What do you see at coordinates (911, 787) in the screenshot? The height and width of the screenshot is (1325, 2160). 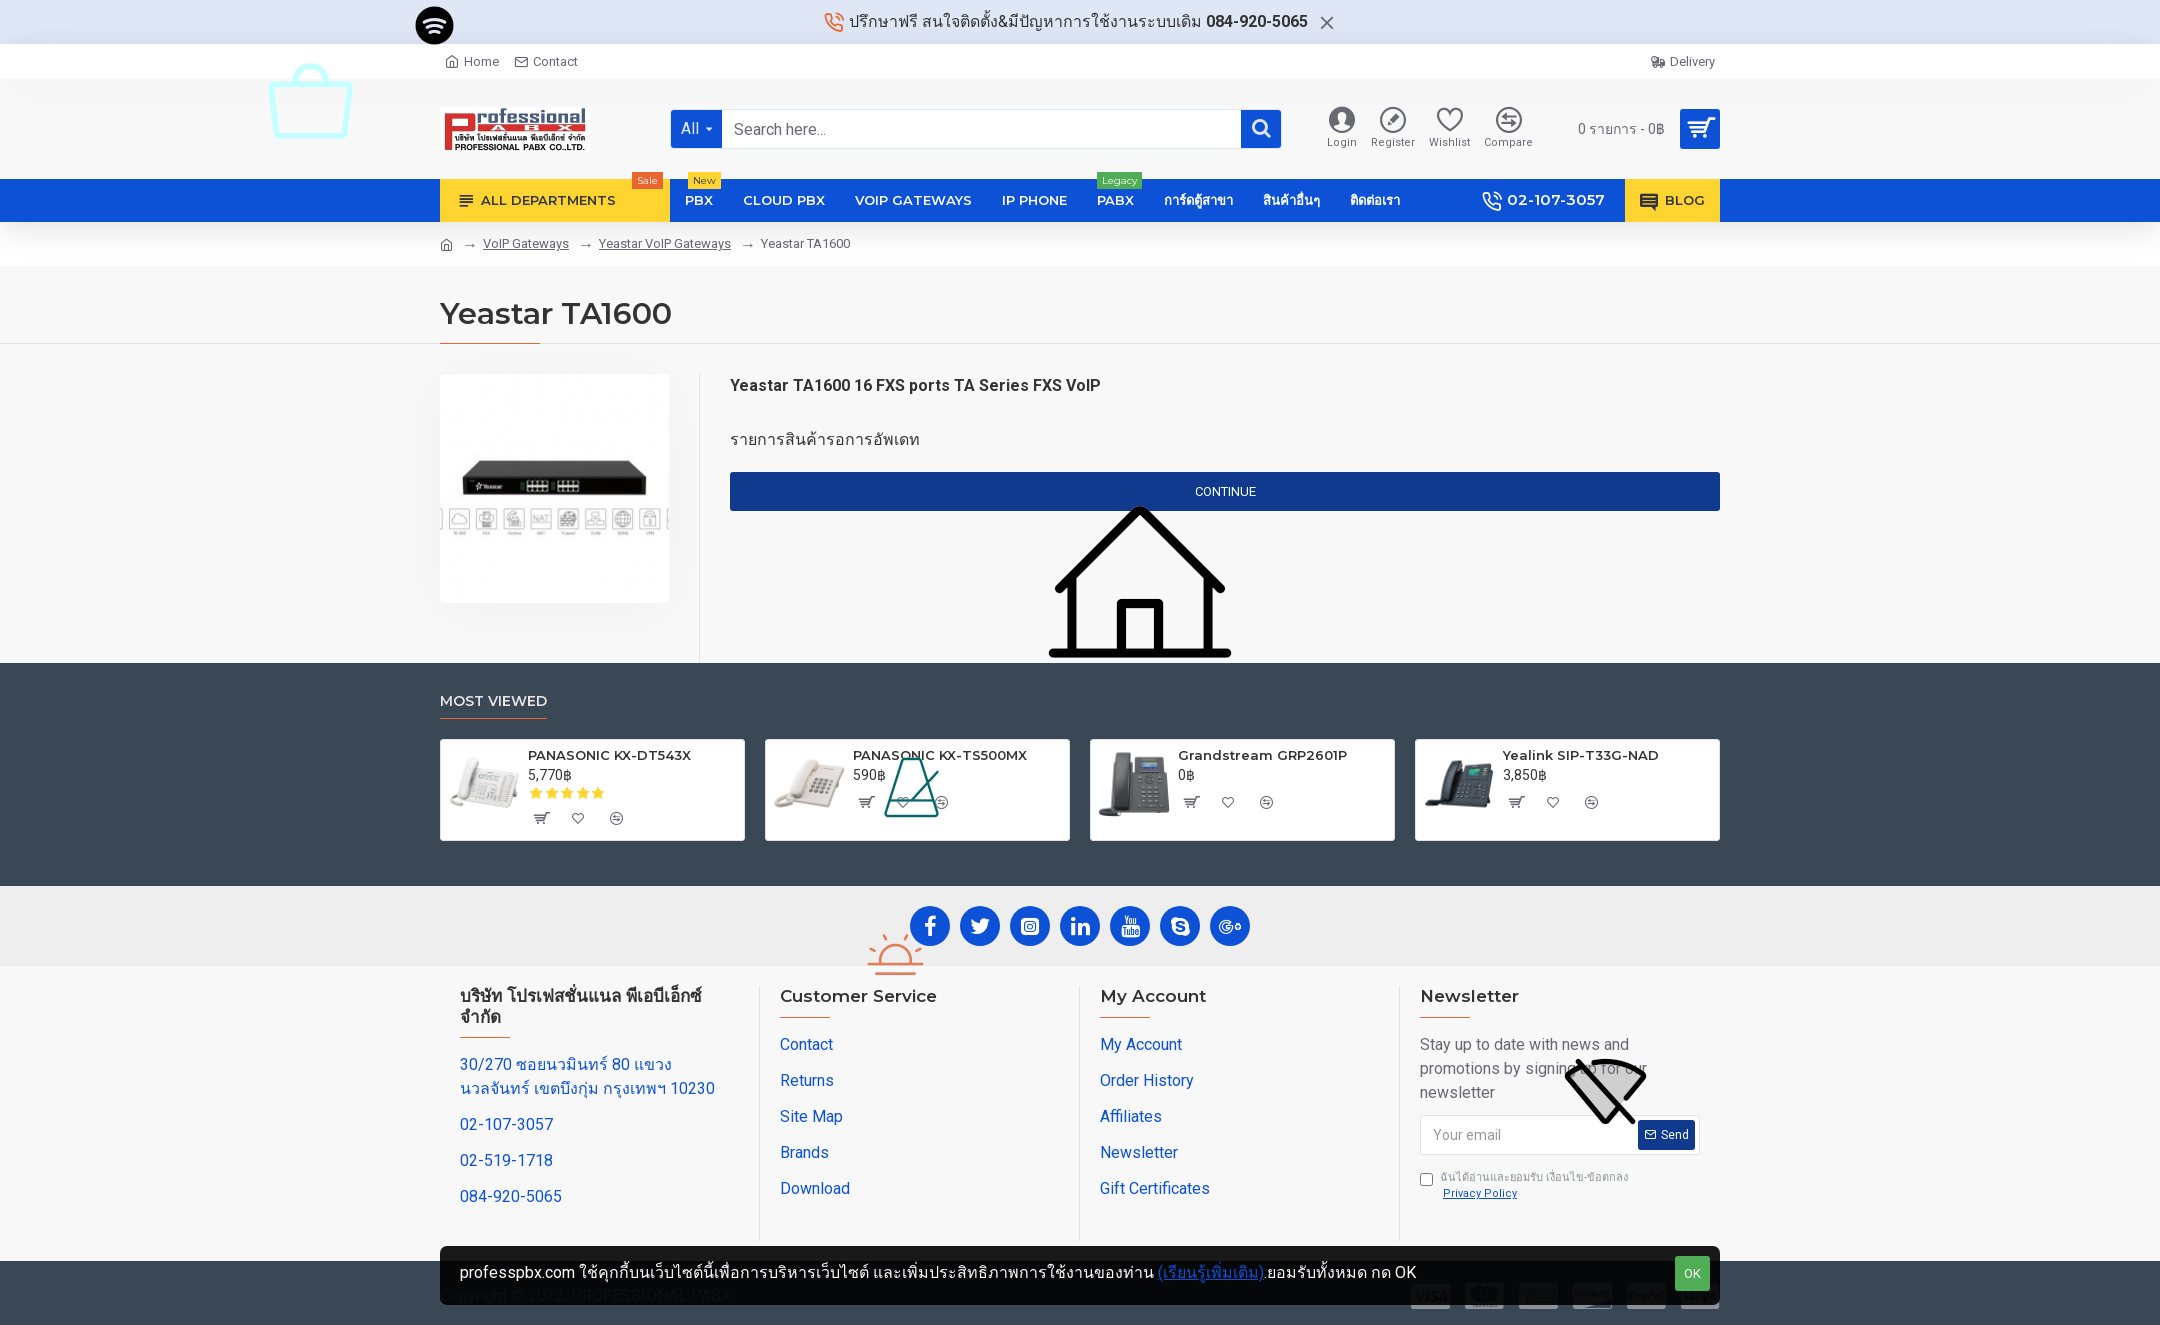 I see `access metronome or tempo settings` at bounding box center [911, 787].